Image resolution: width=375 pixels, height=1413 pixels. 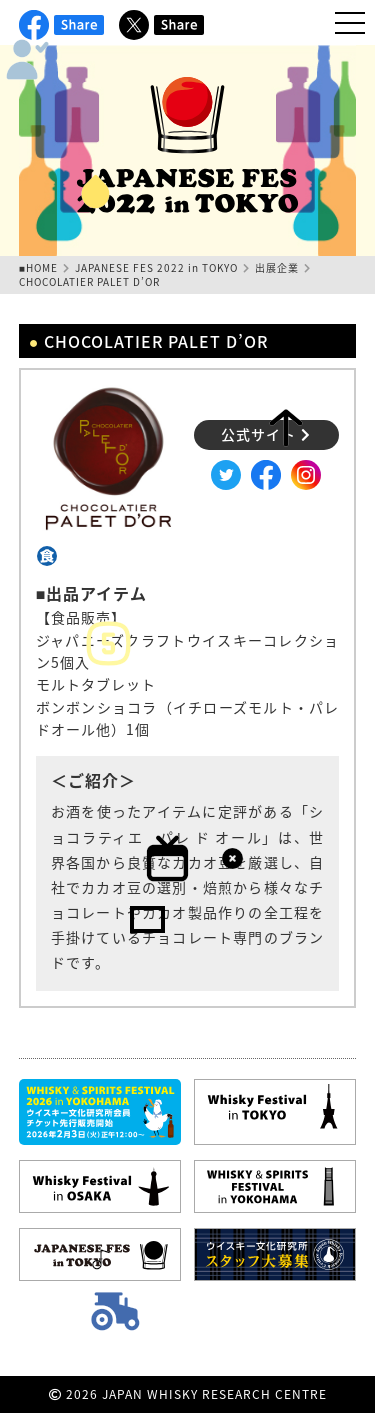 I want to click on play or access music, so click(x=101, y=1259).